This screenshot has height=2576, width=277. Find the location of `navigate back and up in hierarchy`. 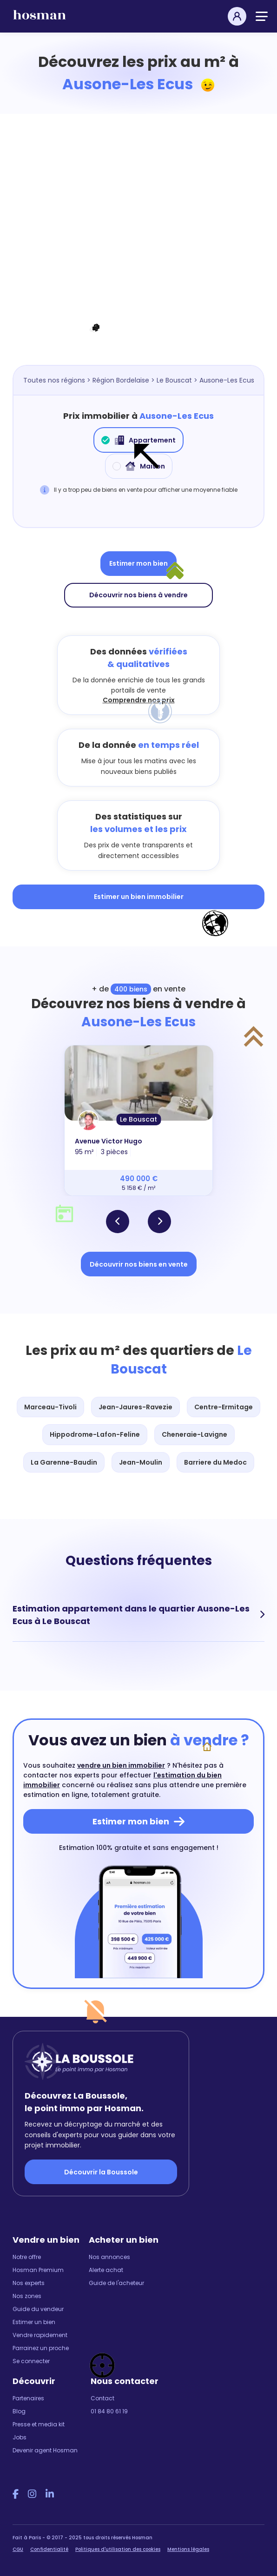

navigate back and up in hierarchy is located at coordinates (146, 456).